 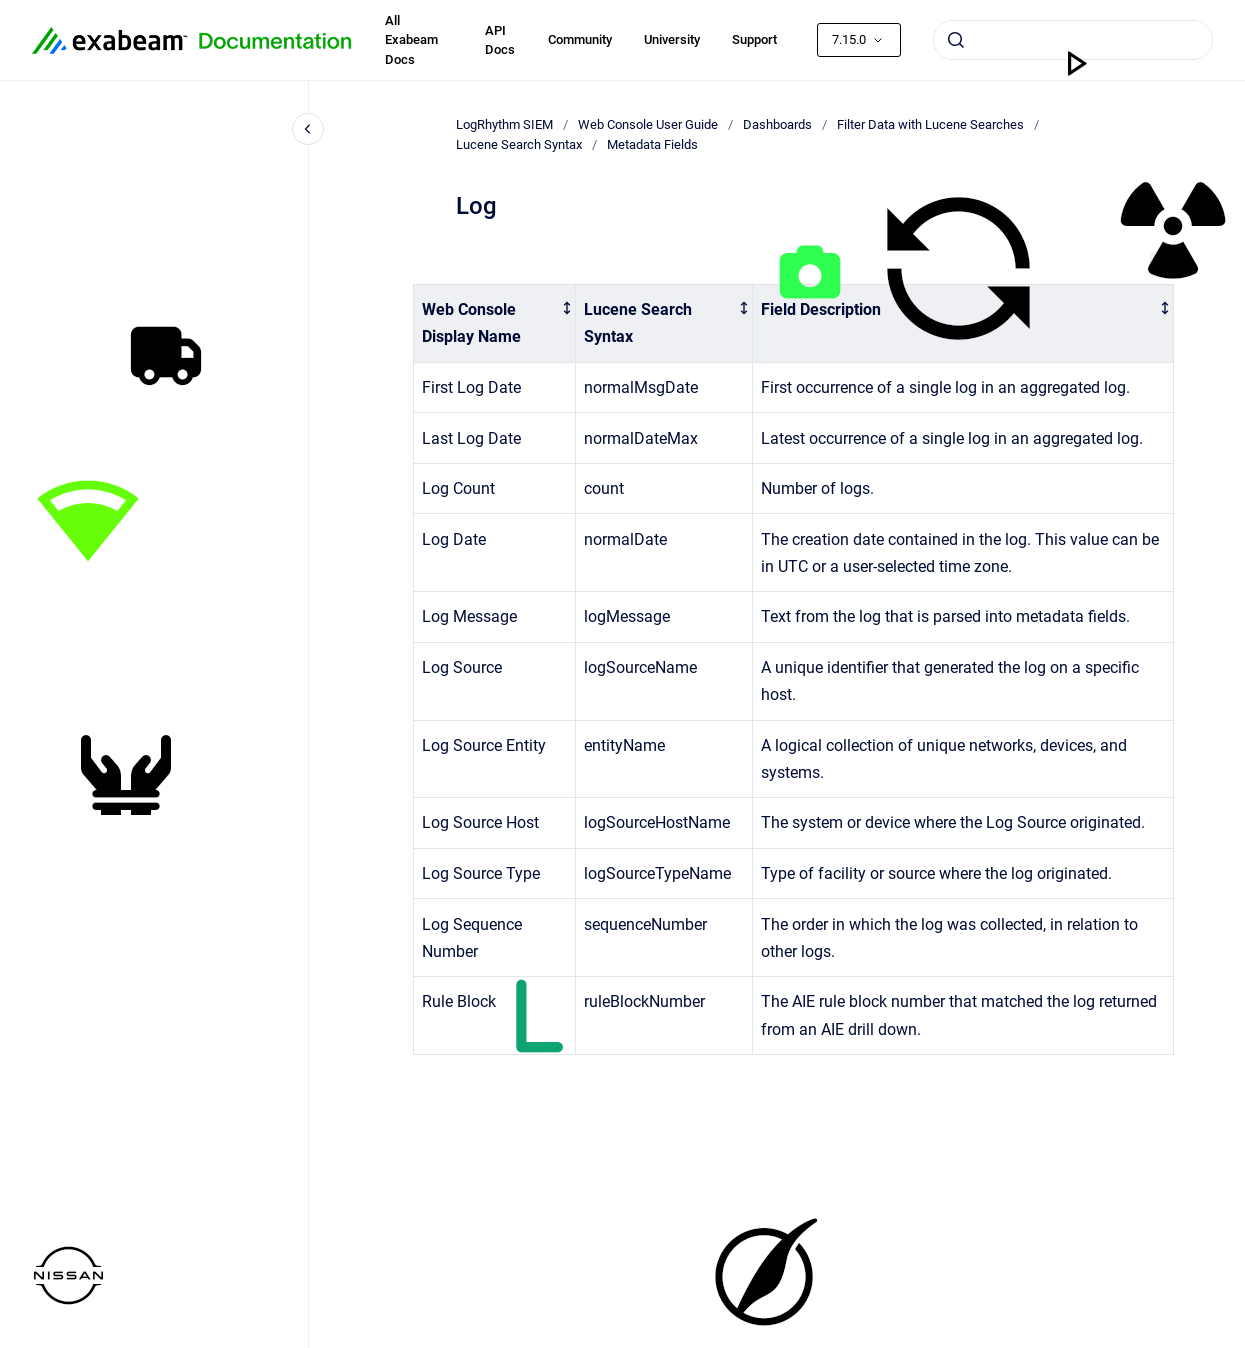 I want to click on nissan brand logo, so click(x=68, y=1275).